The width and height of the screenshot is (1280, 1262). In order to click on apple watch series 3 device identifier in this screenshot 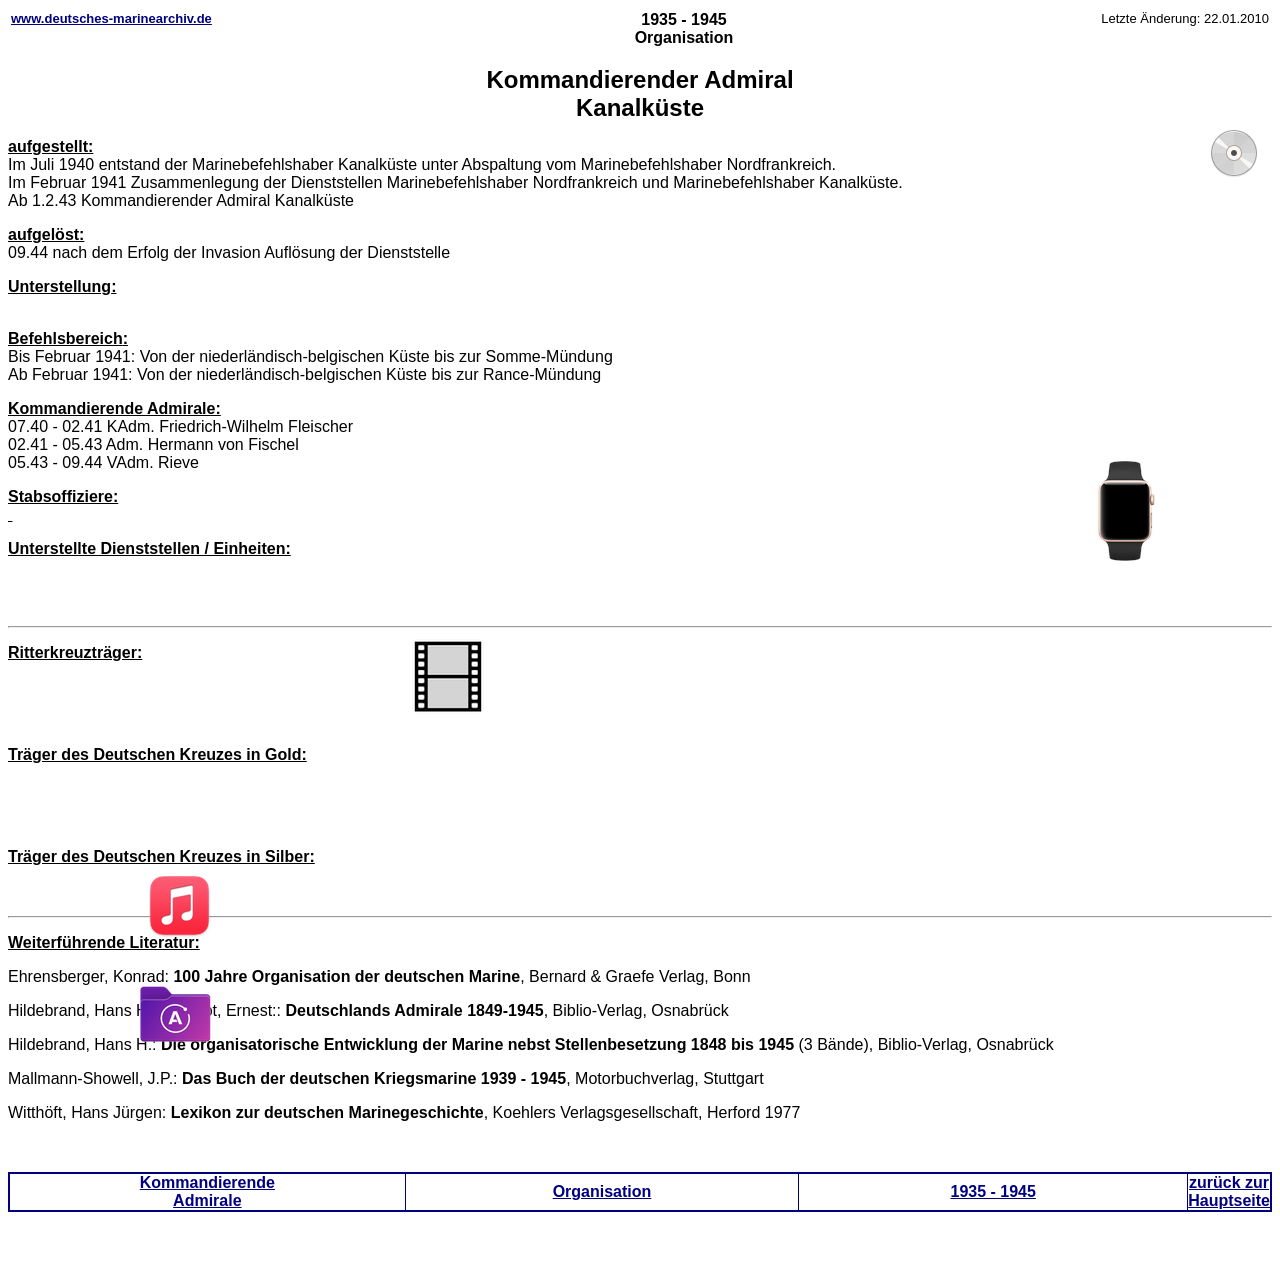, I will do `click(1125, 511)`.